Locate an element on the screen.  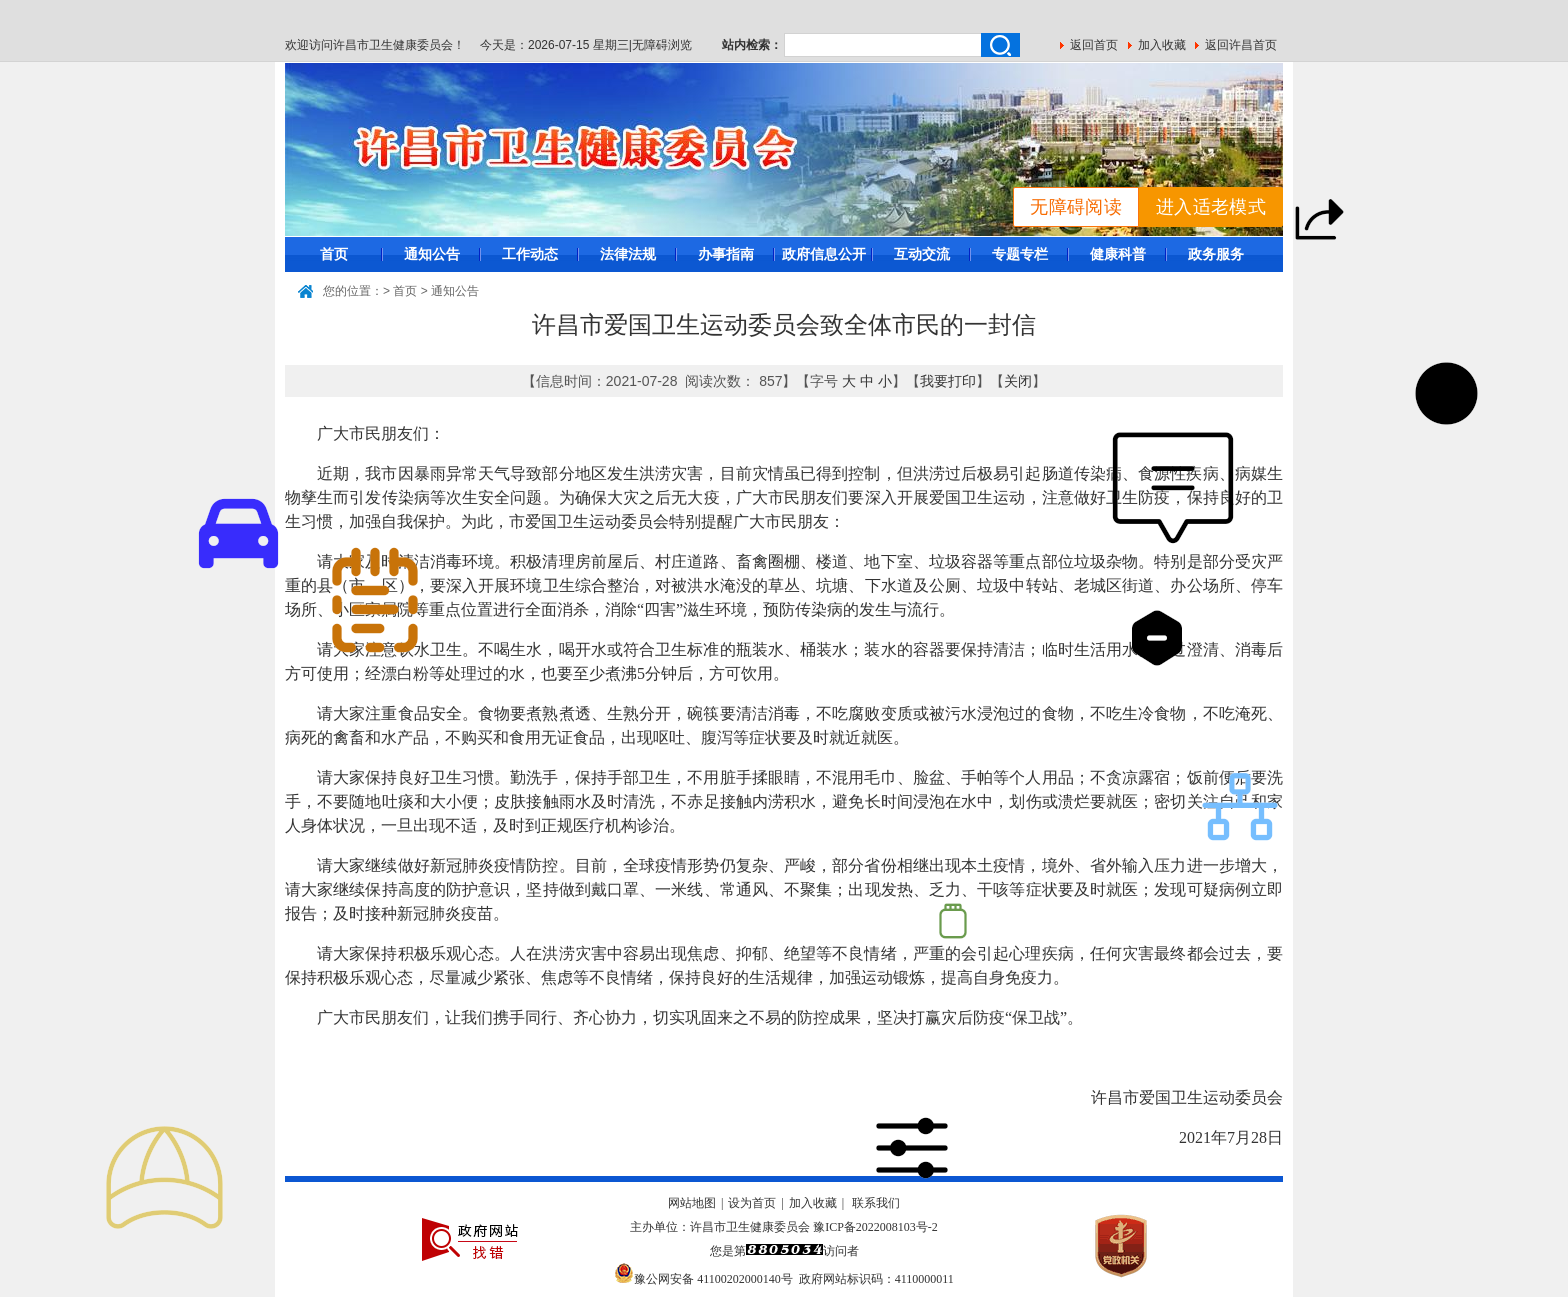
select headwear or cap accessory is located at coordinates (164, 1184).